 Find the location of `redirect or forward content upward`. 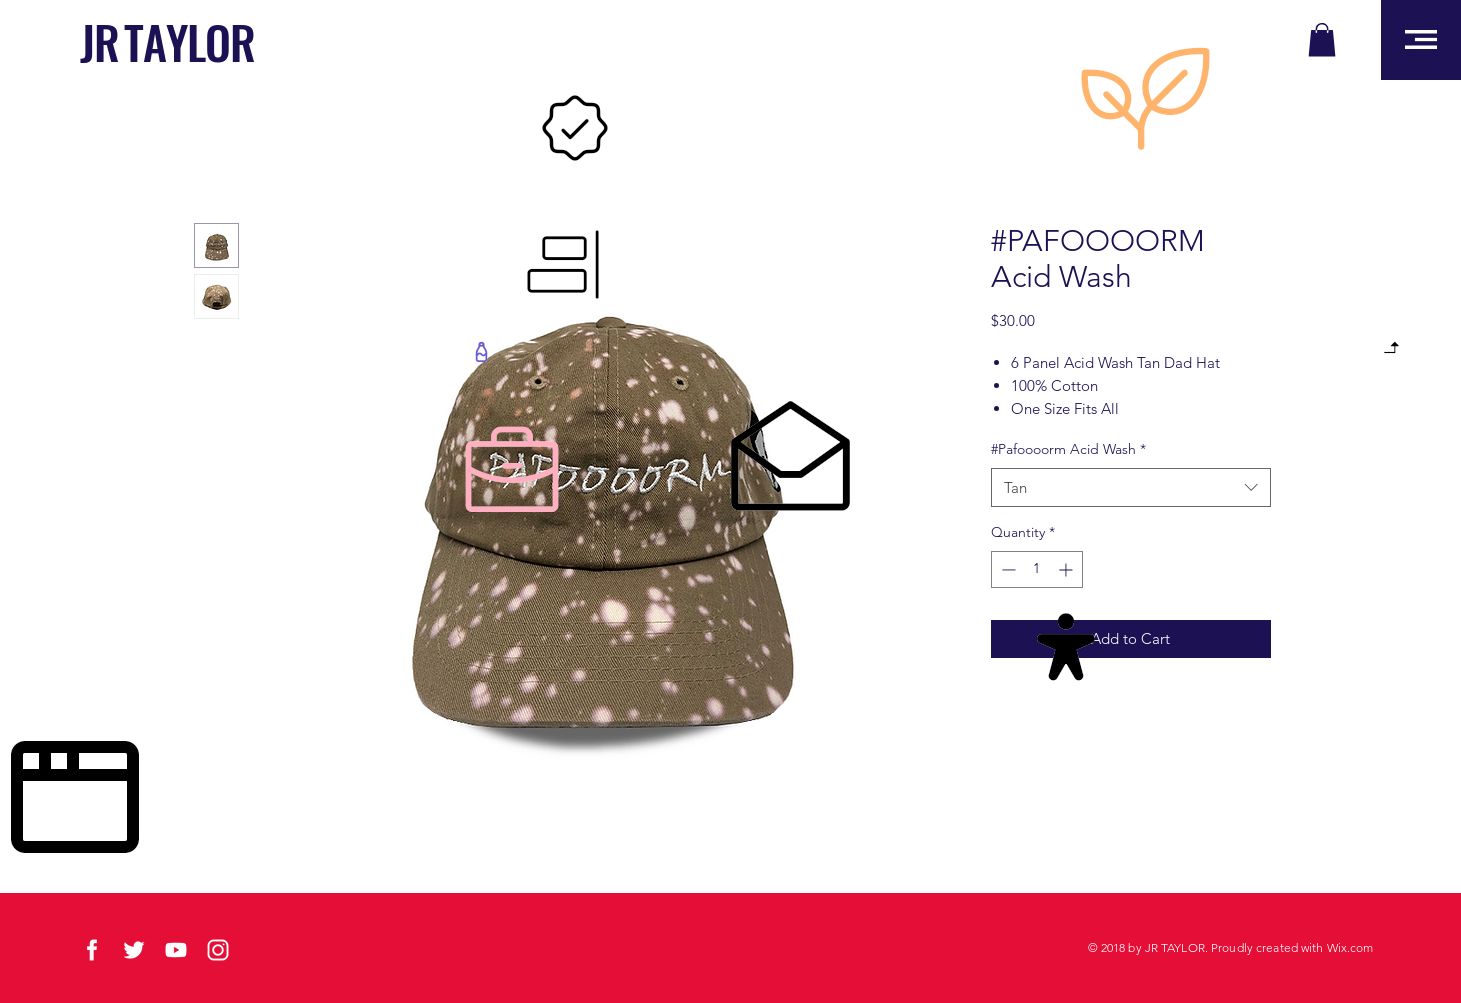

redirect or forward content upward is located at coordinates (1392, 348).